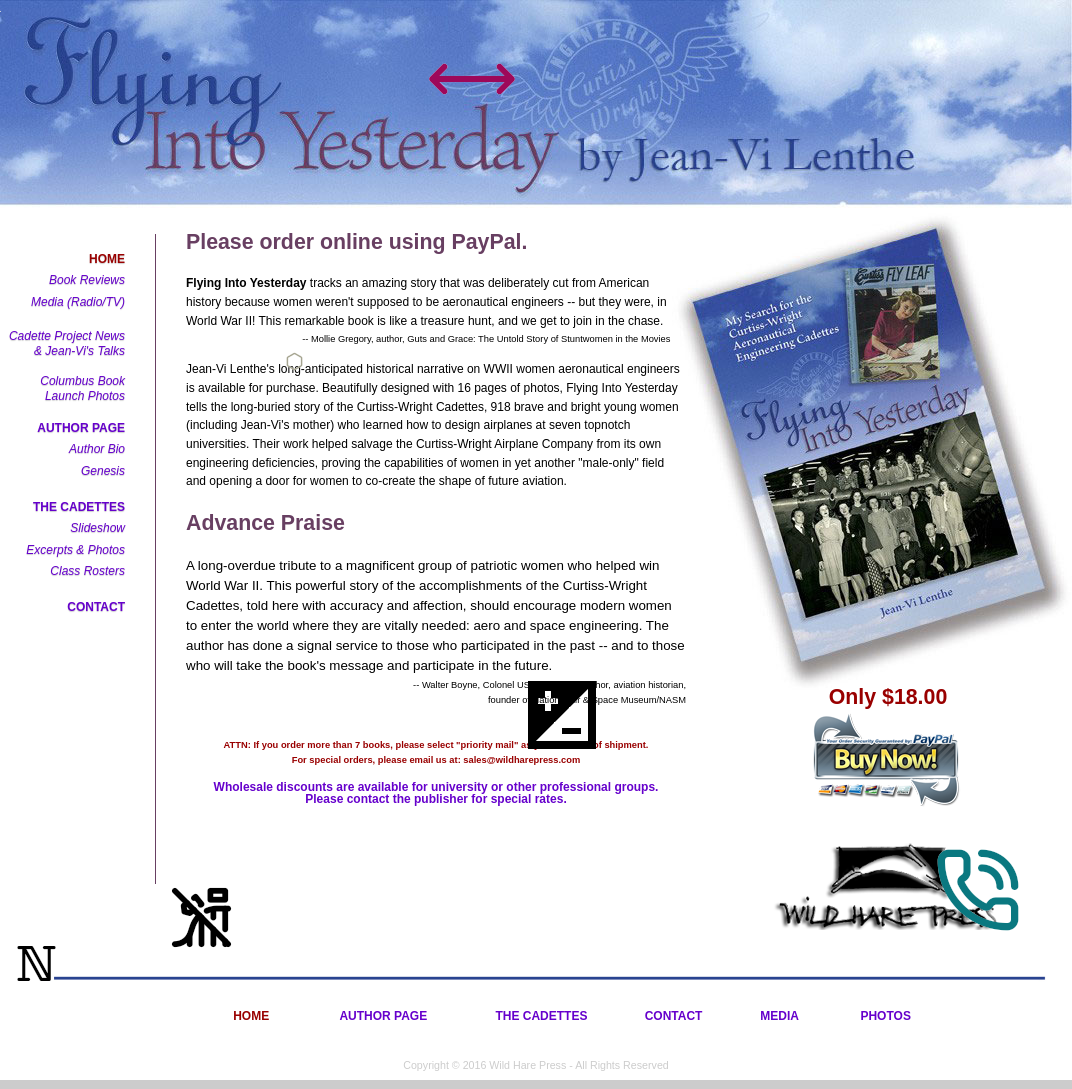 The image size is (1072, 1089). What do you see at coordinates (472, 79) in the screenshot?
I see `adjust horizontal spacing or width` at bounding box center [472, 79].